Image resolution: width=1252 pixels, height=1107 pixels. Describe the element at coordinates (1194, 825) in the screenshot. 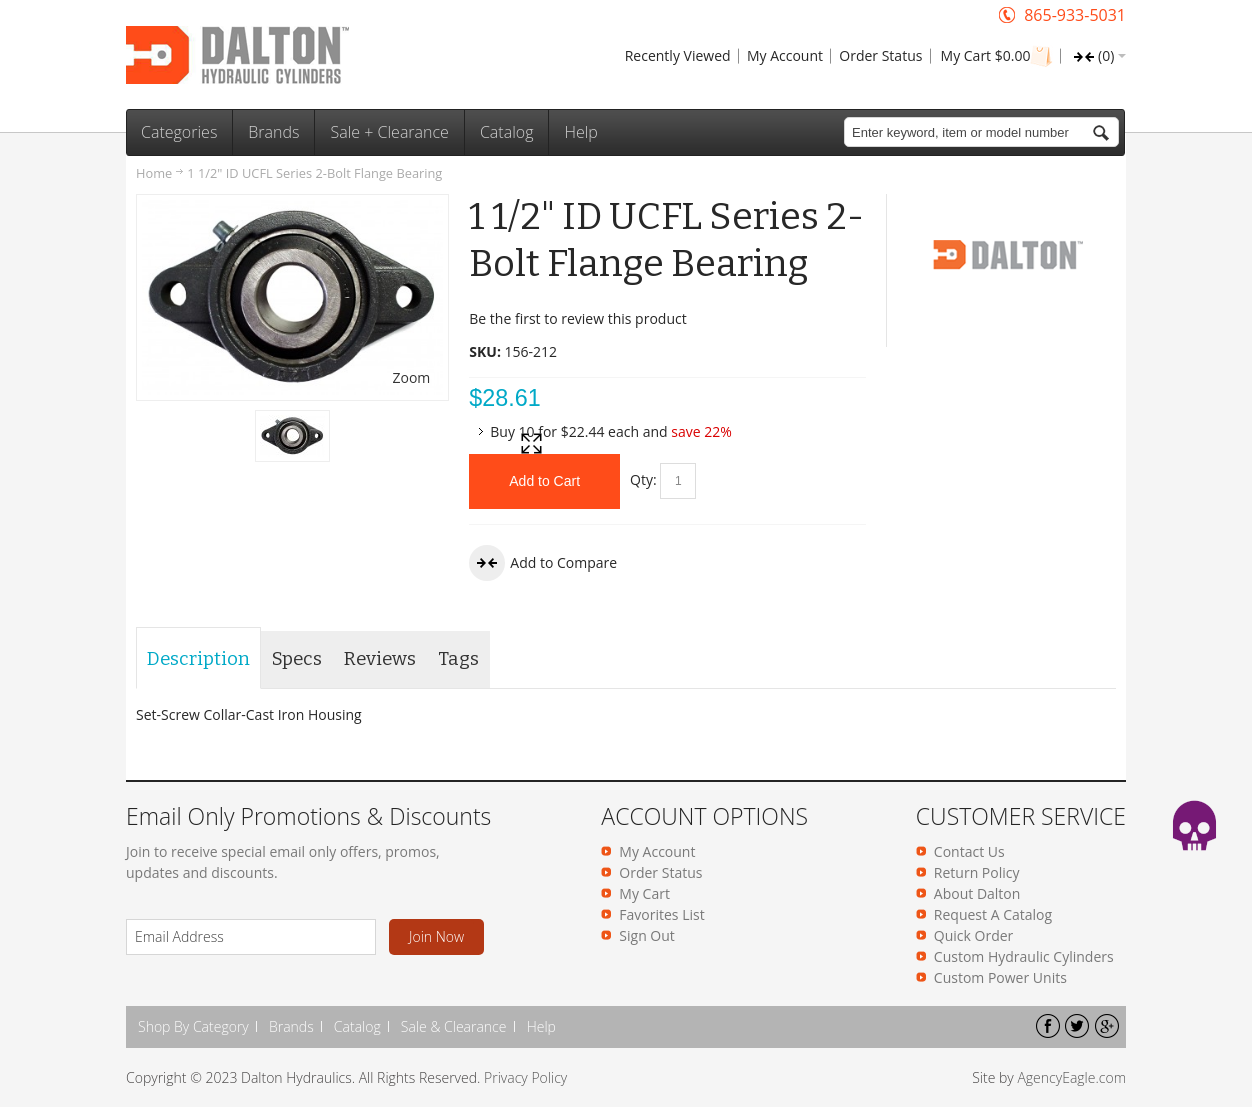

I see `indicates danger or hazardous content` at that location.